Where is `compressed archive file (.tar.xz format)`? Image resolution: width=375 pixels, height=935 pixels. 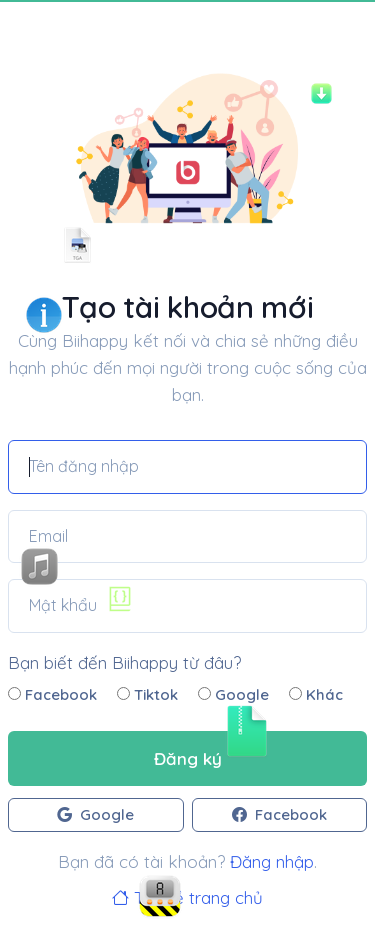
compressed archive file (.tar.xz format) is located at coordinates (247, 732).